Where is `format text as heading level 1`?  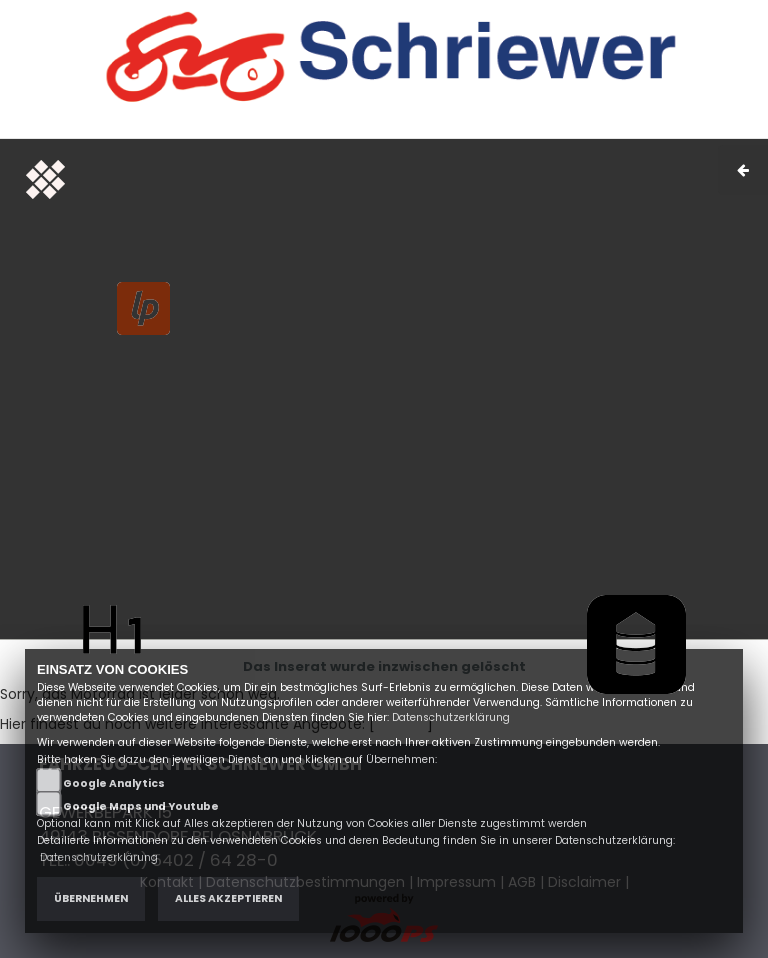
format text as heading level 1 is located at coordinates (113, 629).